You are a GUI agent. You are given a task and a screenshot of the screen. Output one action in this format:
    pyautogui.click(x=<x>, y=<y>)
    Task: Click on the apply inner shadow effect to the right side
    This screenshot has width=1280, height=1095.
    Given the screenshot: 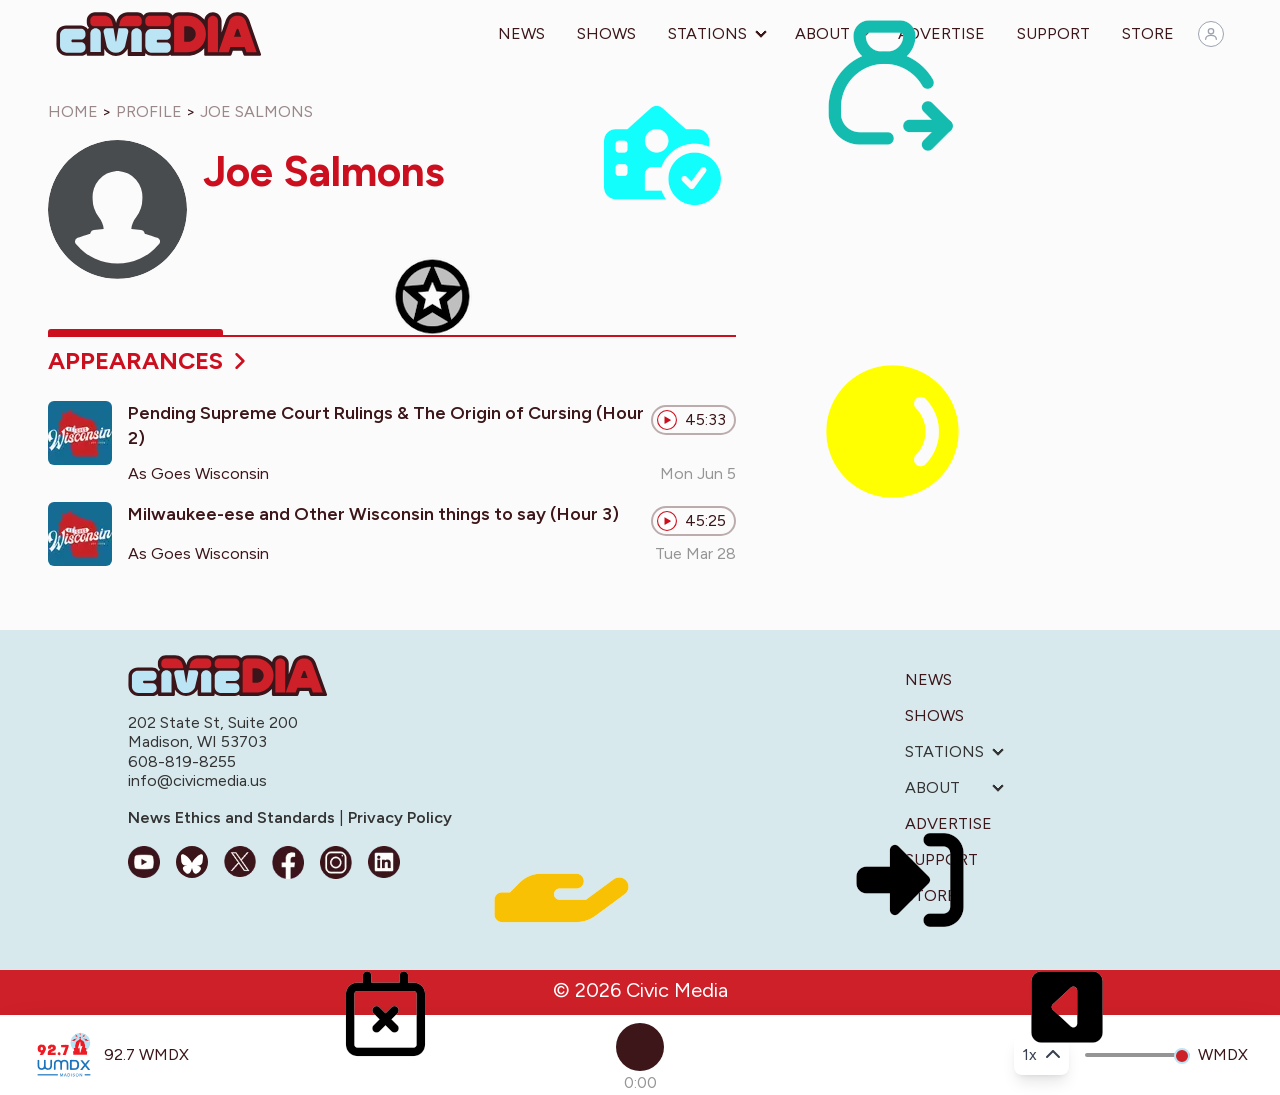 What is the action you would take?
    pyautogui.click(x=892, y=431)
    